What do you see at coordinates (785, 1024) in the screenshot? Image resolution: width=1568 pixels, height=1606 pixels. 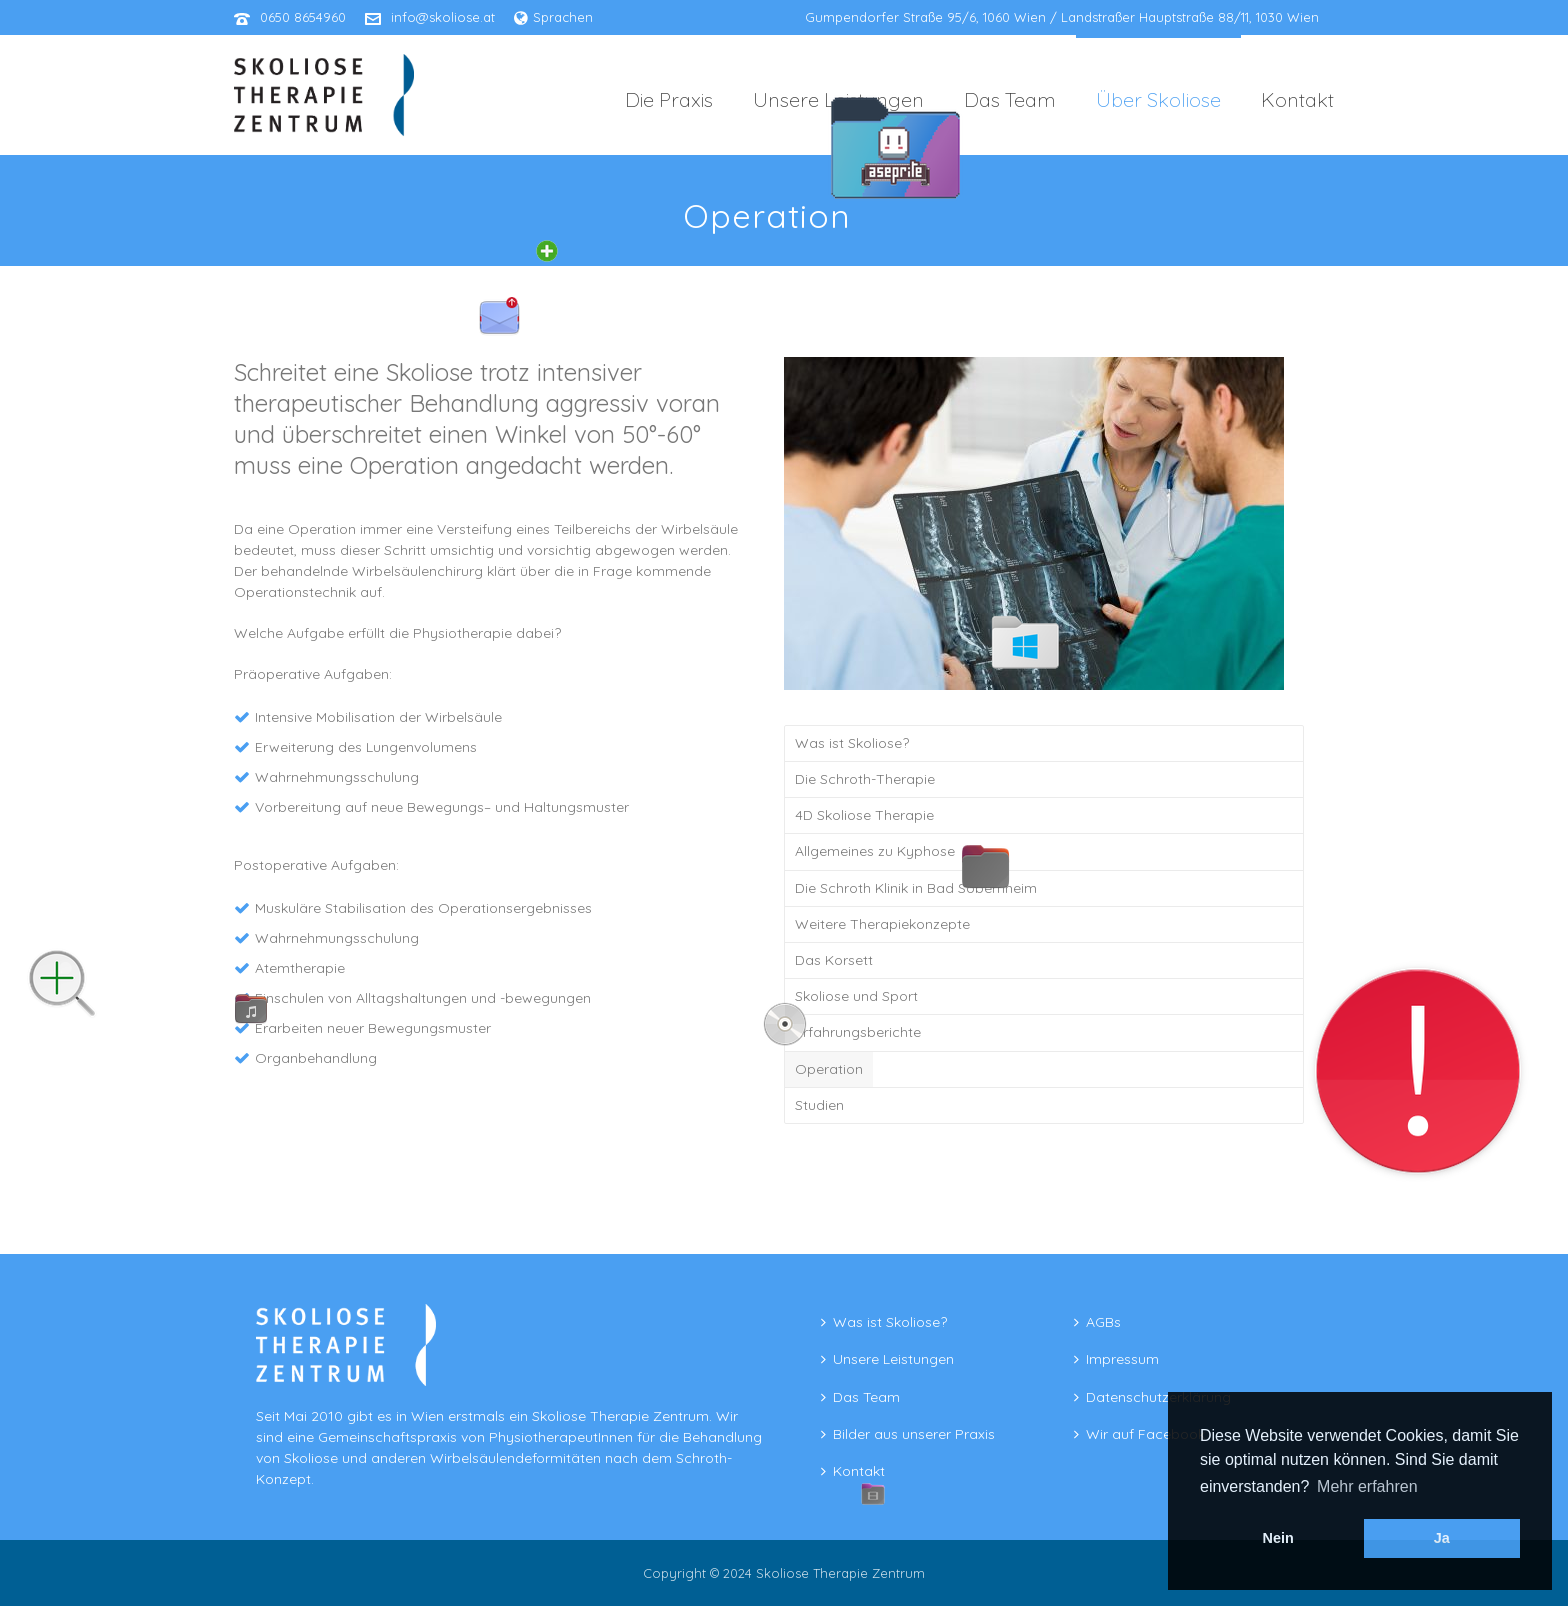 I see `indicates a DVD+R disc device` at bounding box center [785, 1024].